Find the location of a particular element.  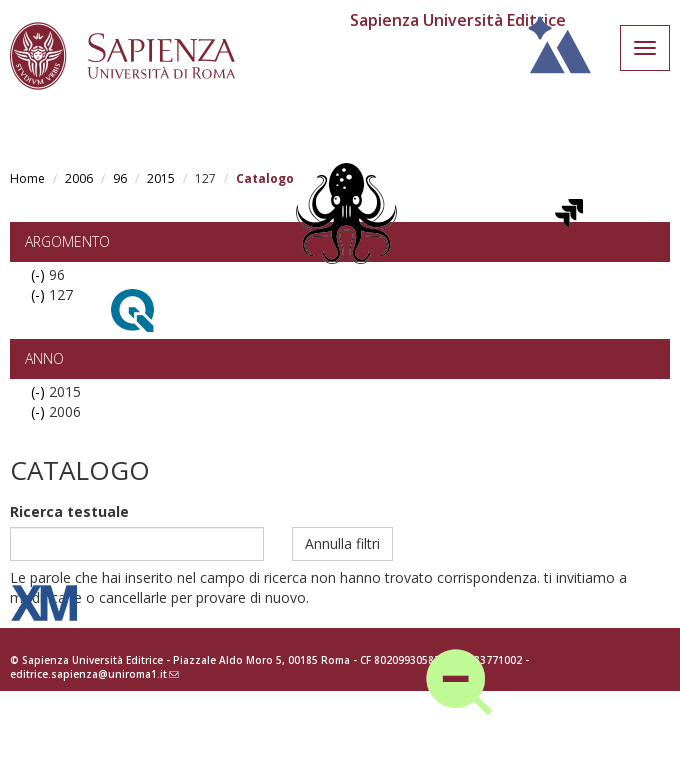

open QGIS geographic information system application is located at coordinates (132, 310).